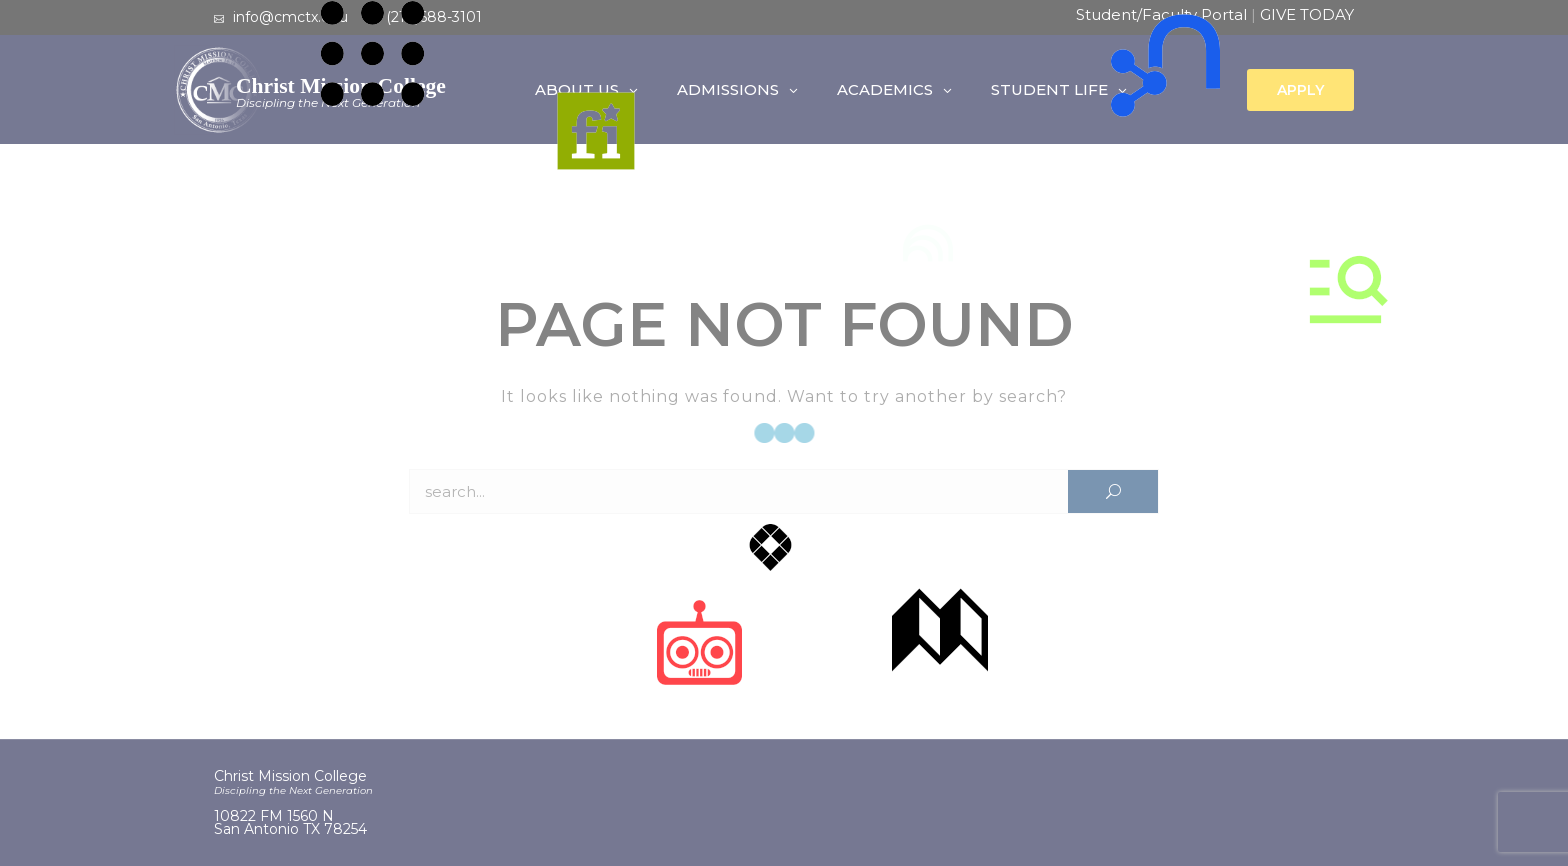 Image resolution: width=1568 pixels, height=866 pixels. Describe the element at coordinates (699, 642) in the screenshot. I see `probot automation service logo` at that location.